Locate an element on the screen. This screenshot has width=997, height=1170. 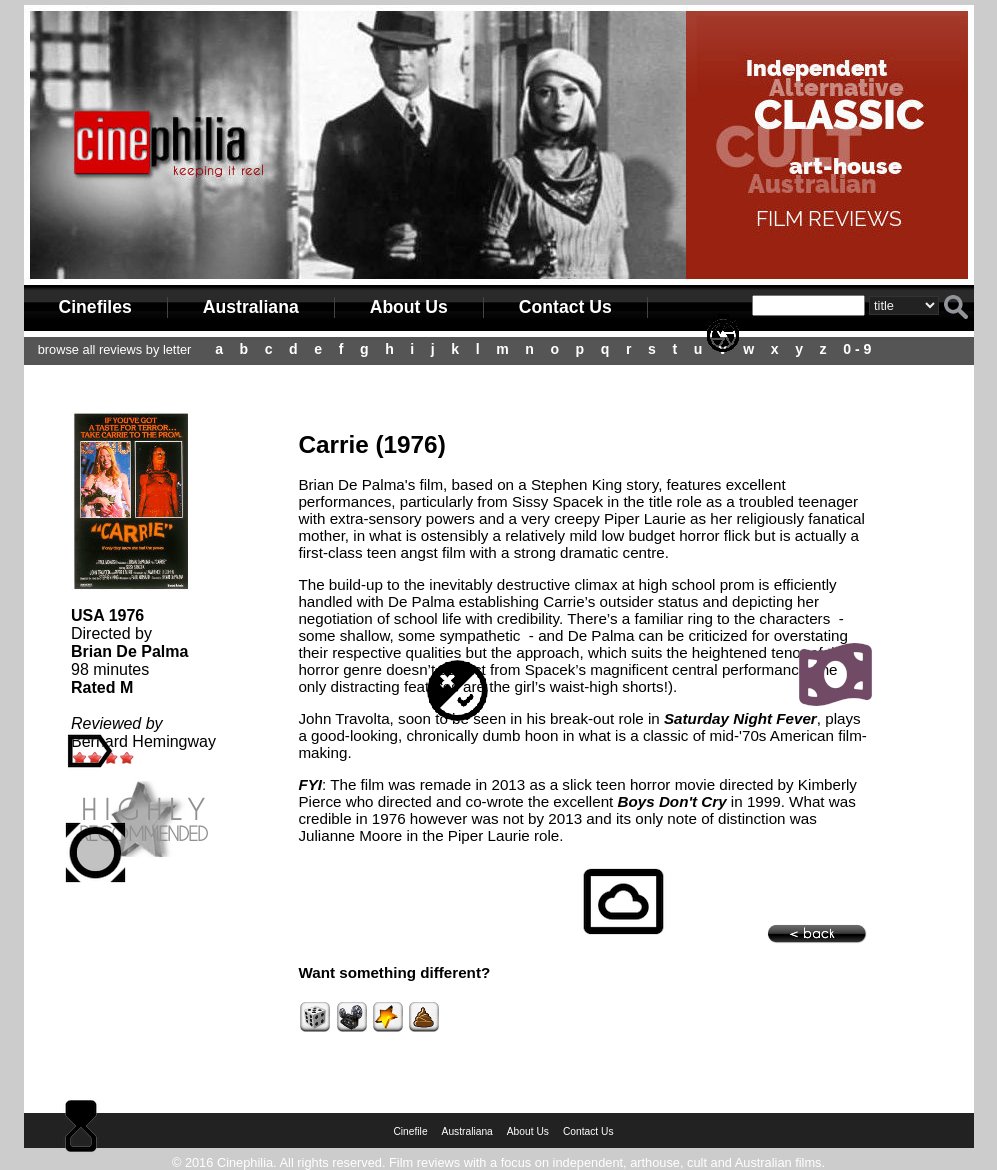
indicates an unreliable or intermittent test result is located at coordinates (457, 690).